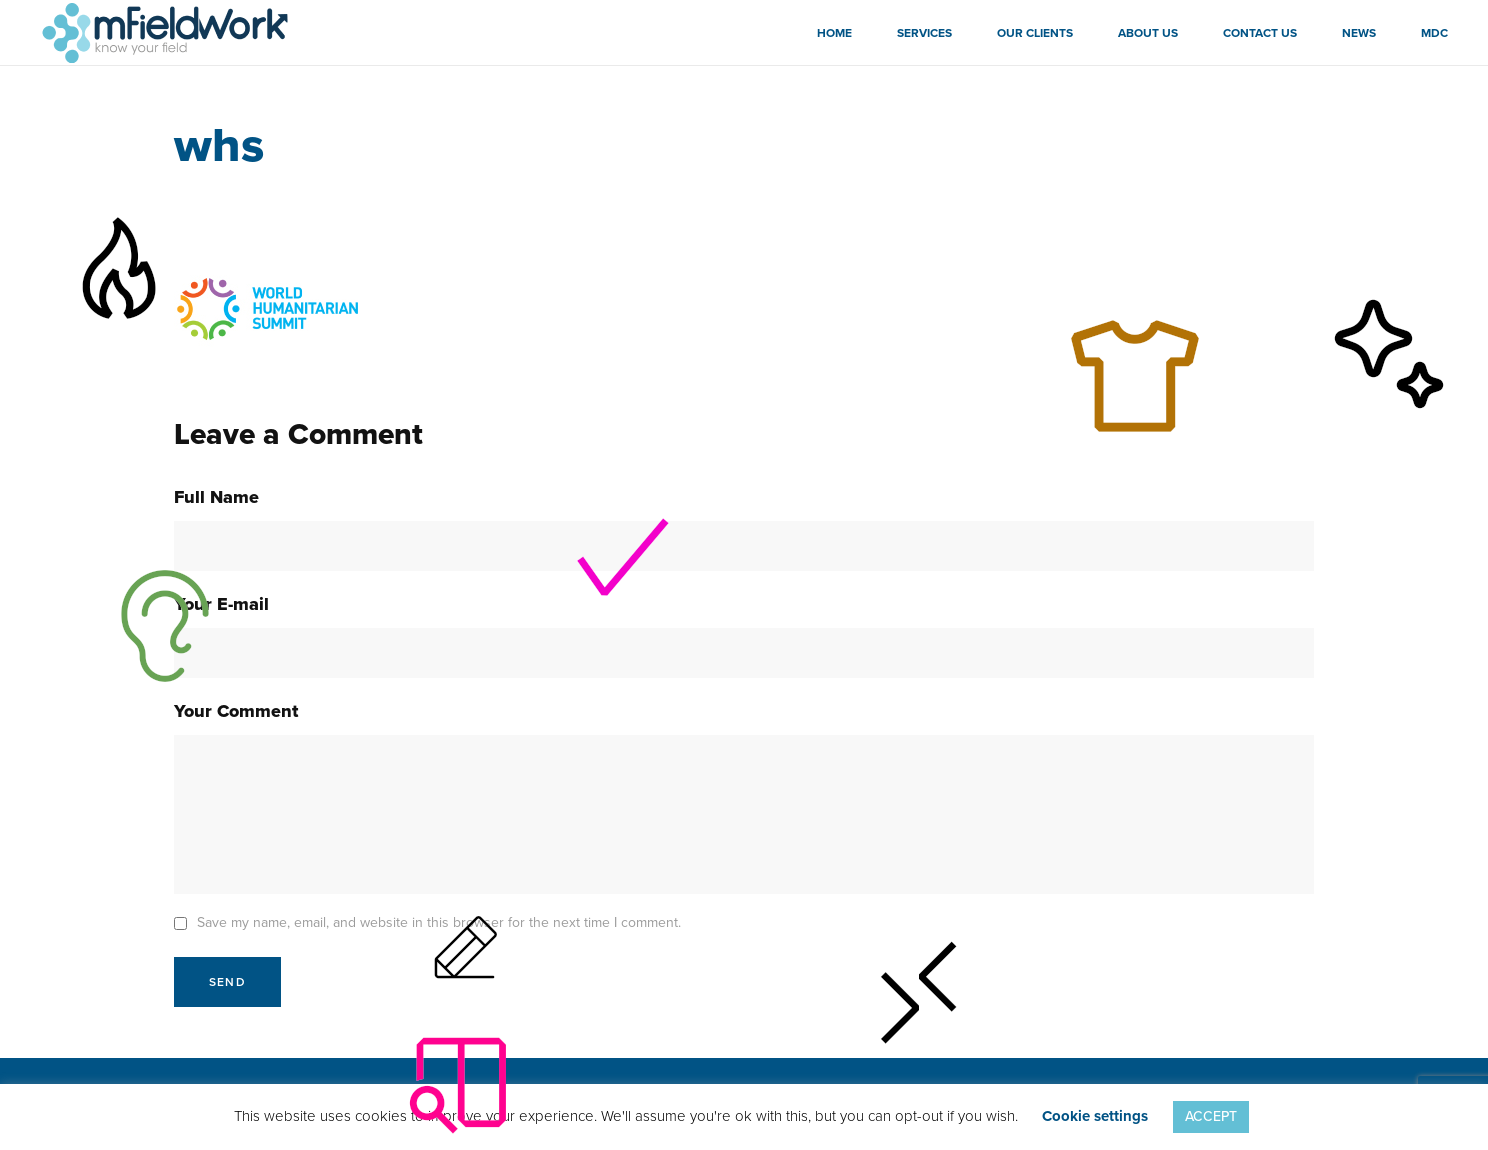 The image size is (1488, 1150). Describe the element at coordinates (458, 1079) in the screenshot. I see `open file preview pane` at that location.